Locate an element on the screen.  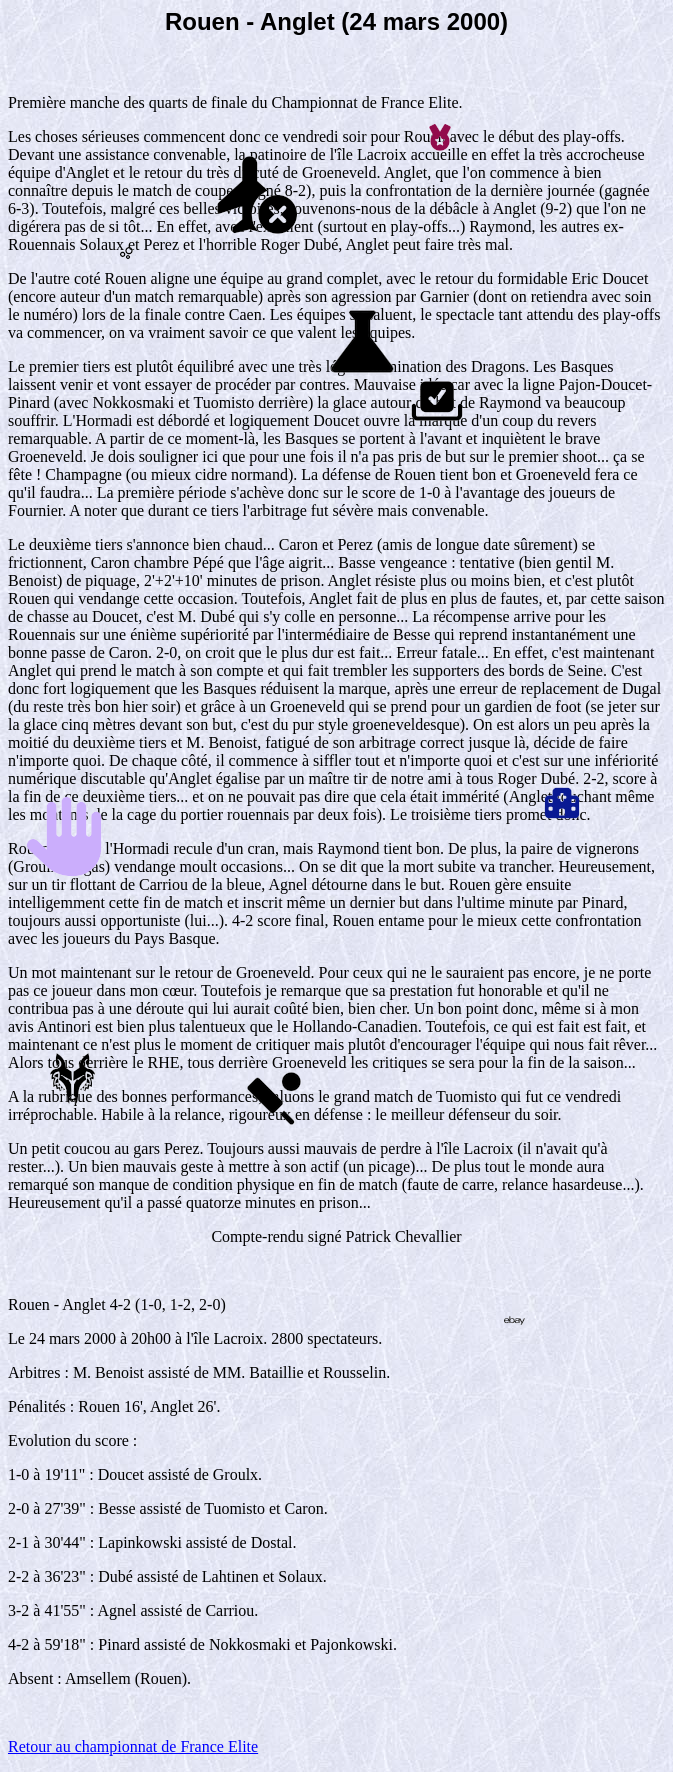
open the eBay app is located at coordinates (514, 1320).